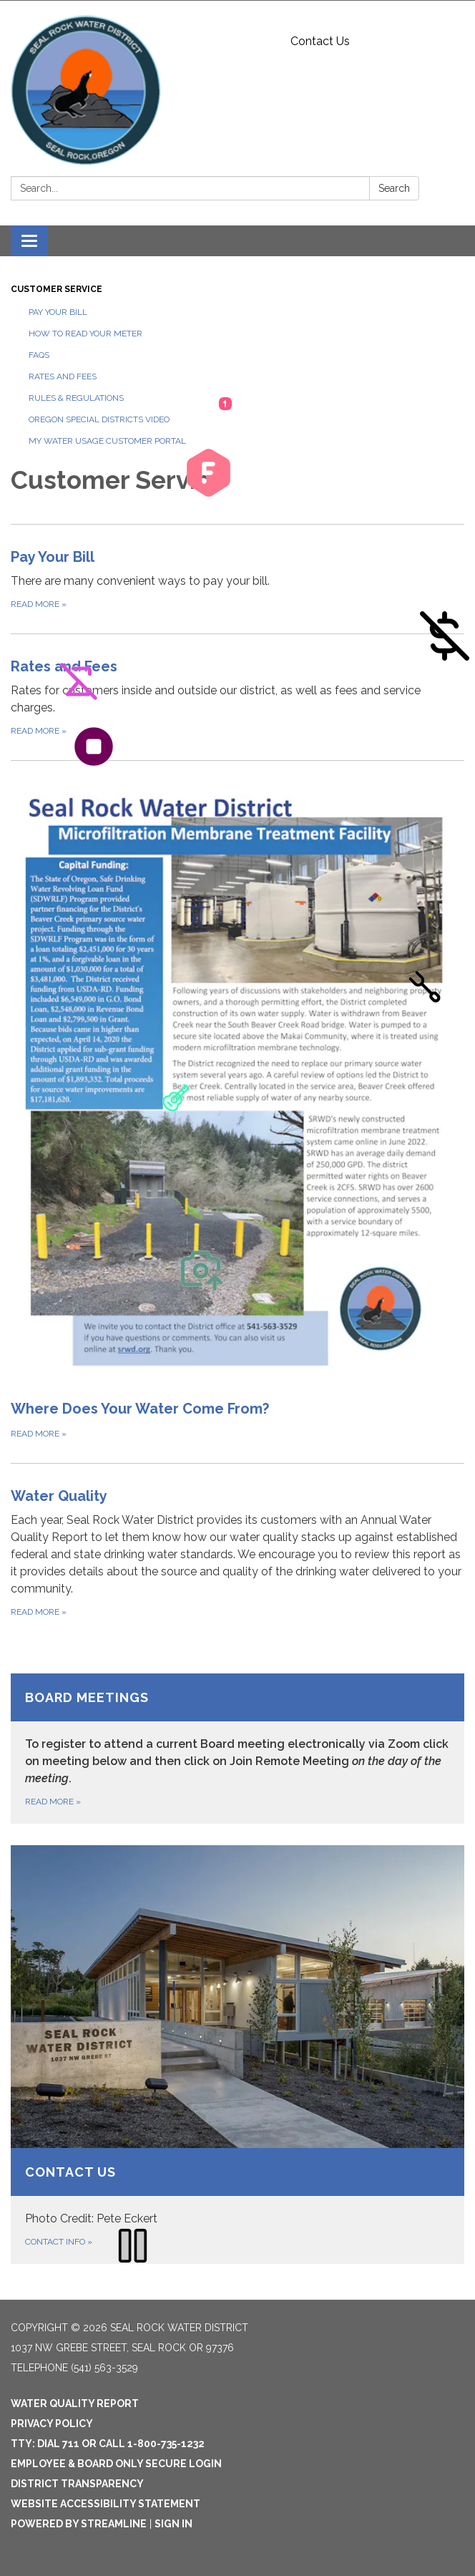  Describe the element at coordinates (79, 681) in the screenshot. I see `disable automatic sum calculation` at that location.